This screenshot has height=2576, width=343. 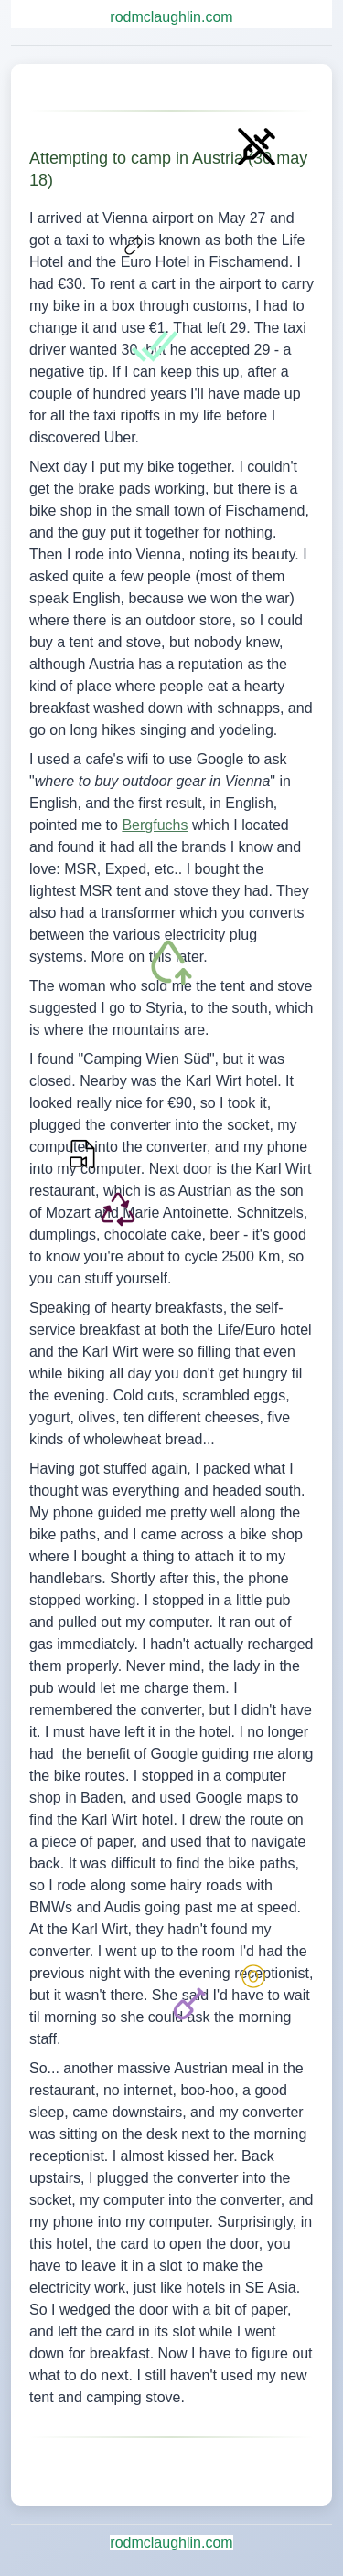 What do you see at coordinates (256, 146) in the screenshot?
I see `indicates vaccination not available or required` at bounding box center [256, 146].